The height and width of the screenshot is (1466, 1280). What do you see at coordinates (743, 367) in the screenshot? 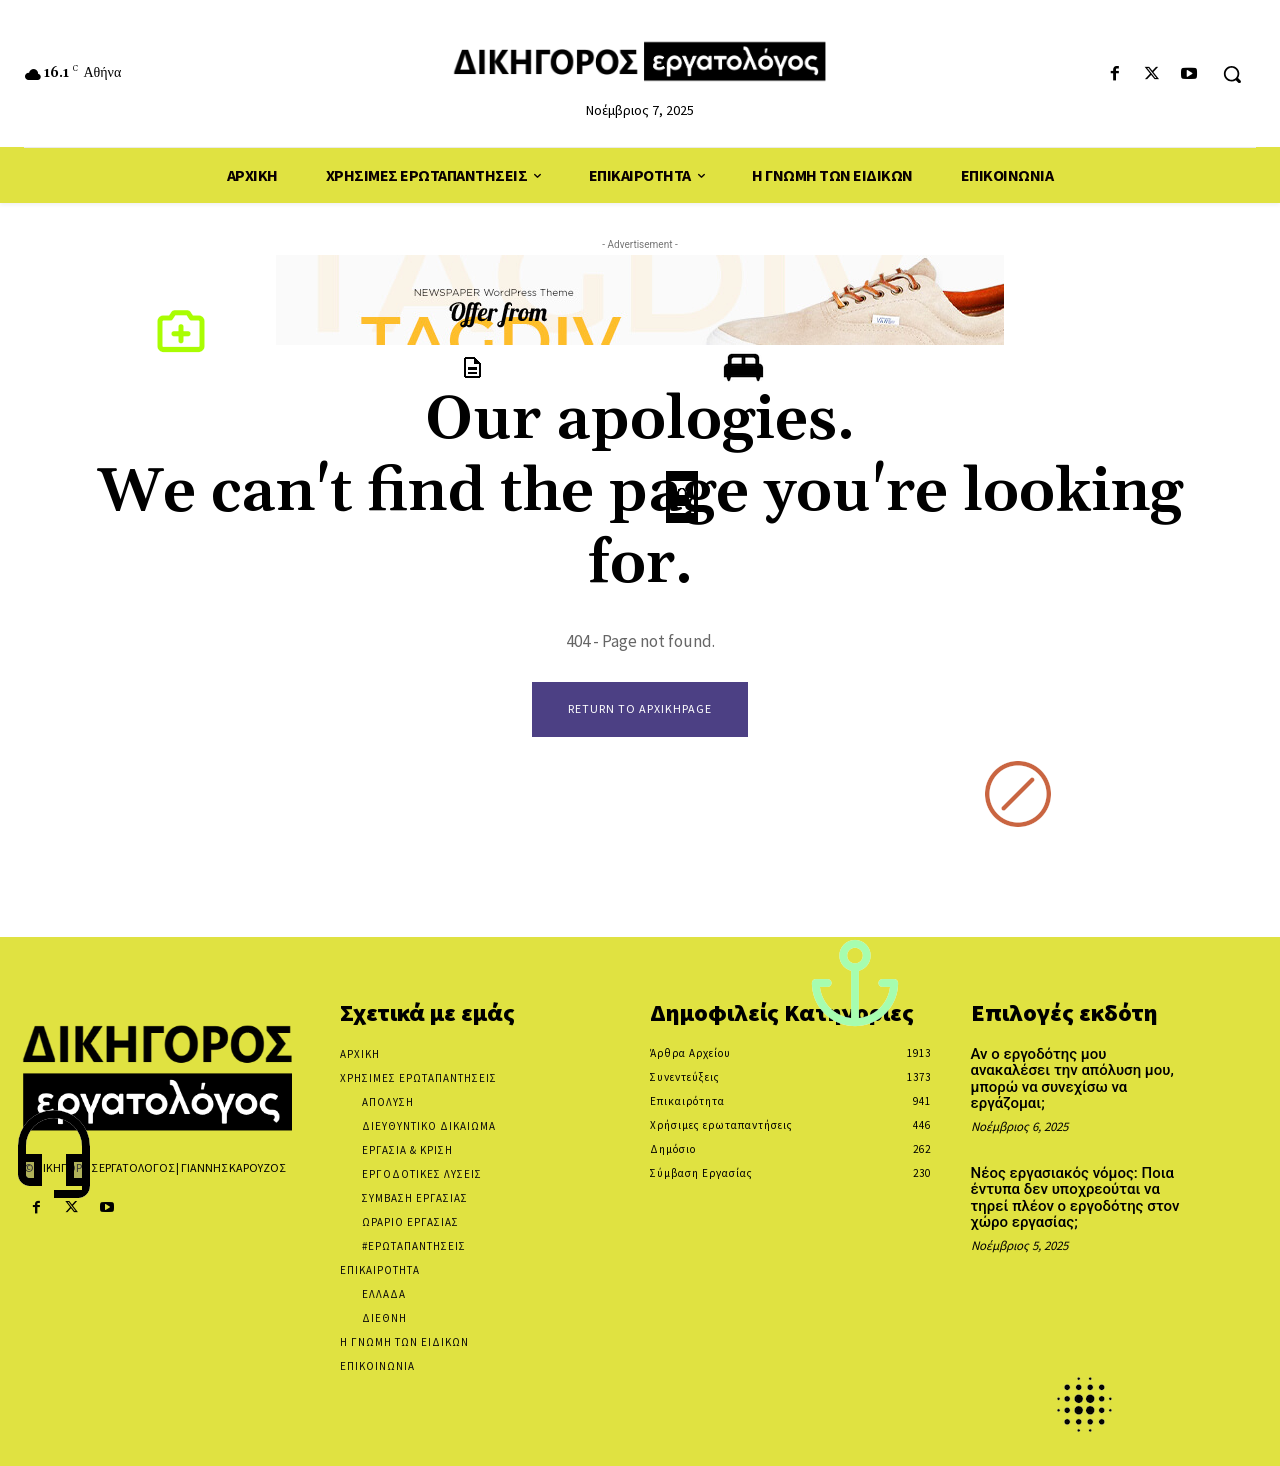
I see `view hotel room or accommodation options` at bounding box center [743, 367].